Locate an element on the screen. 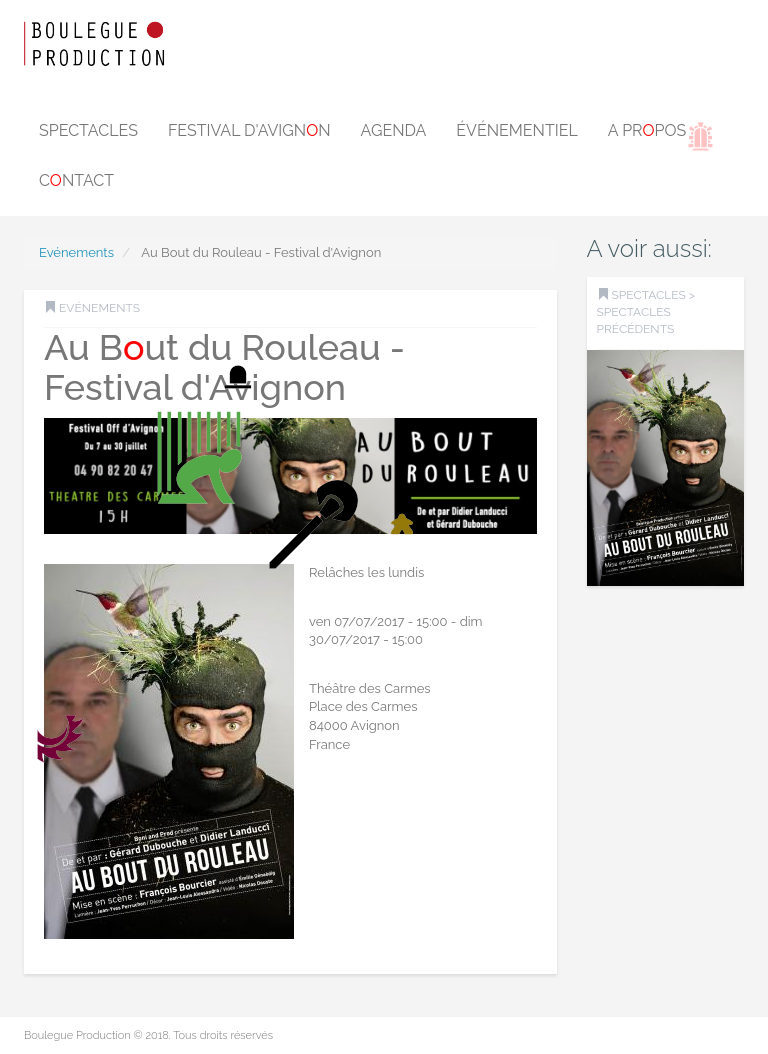  access player profile or avatar settings is located at coordinates (402, 524).